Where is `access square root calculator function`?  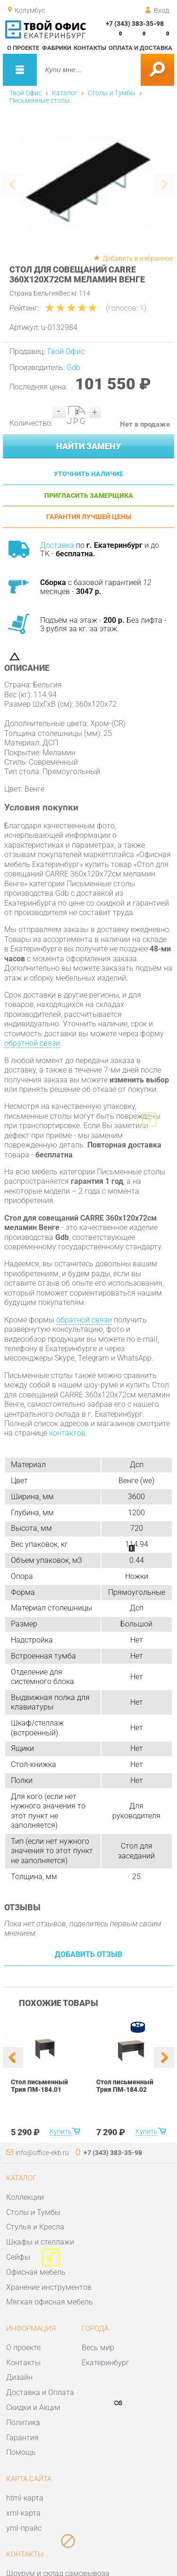
access square root calculator function is located at coordinates (51, 2257).